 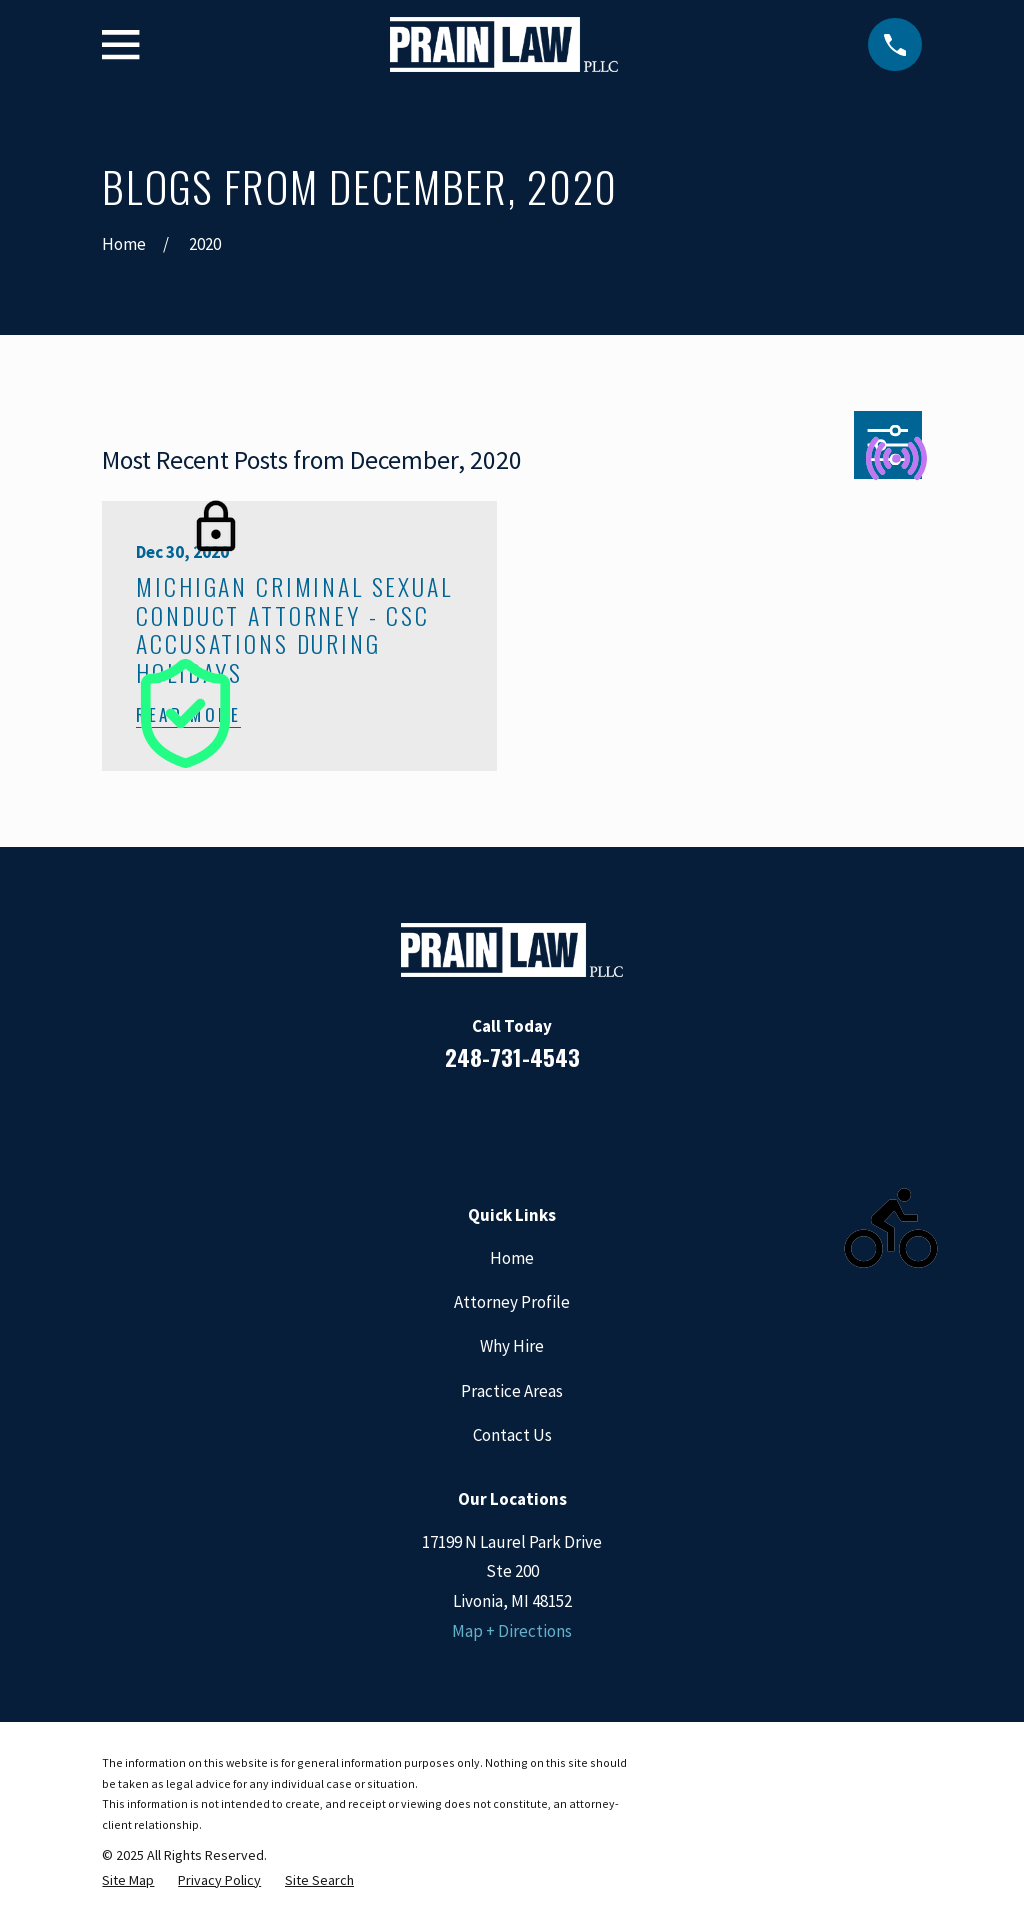 I want to click on lock or secure this item, so click(x=216, y=527).